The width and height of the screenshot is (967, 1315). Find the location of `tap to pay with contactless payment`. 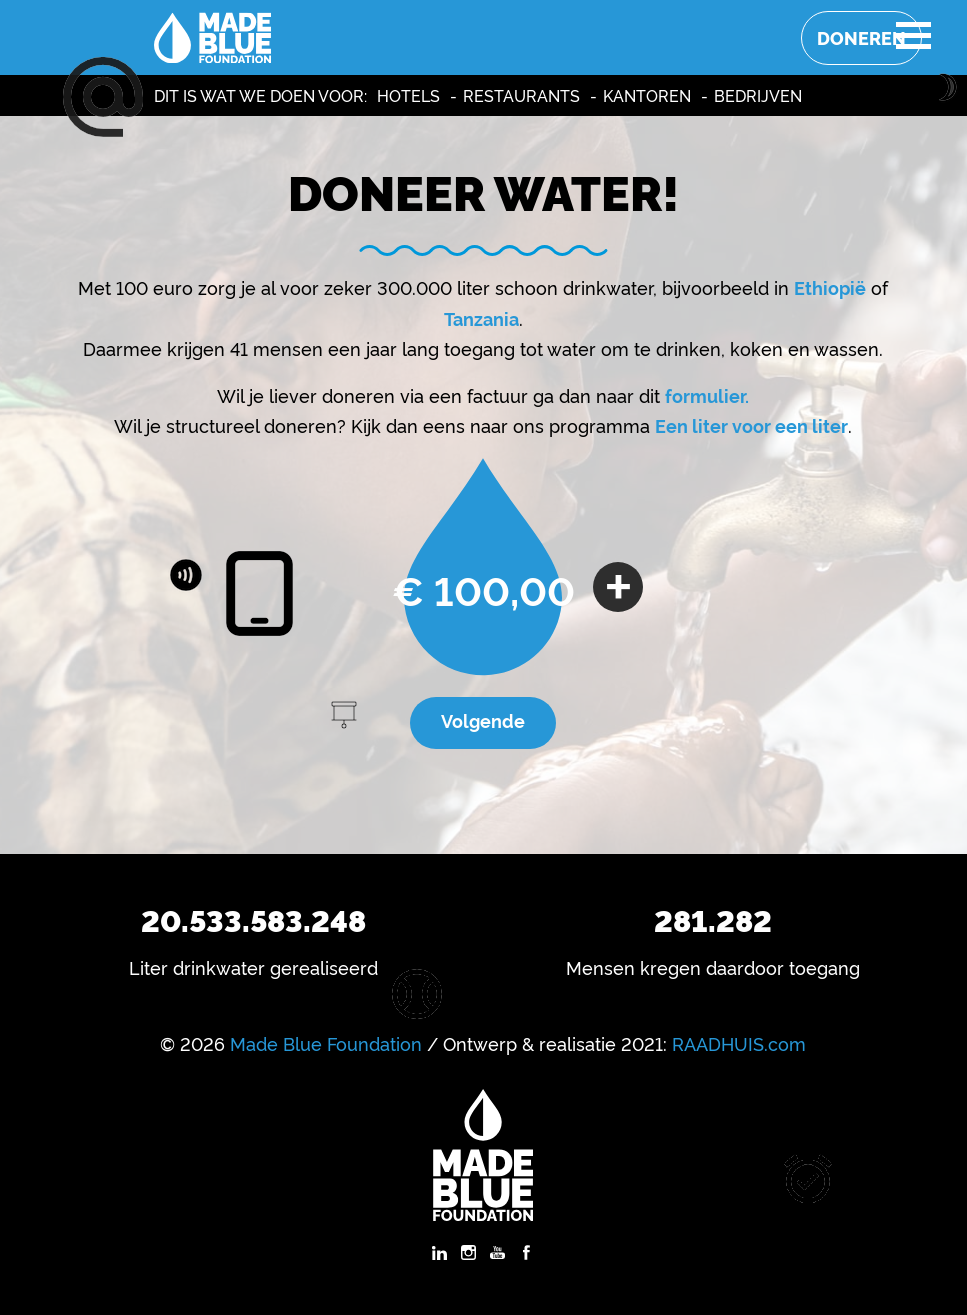

tap to pay with contactless payment is located at coordinates (186, 575).